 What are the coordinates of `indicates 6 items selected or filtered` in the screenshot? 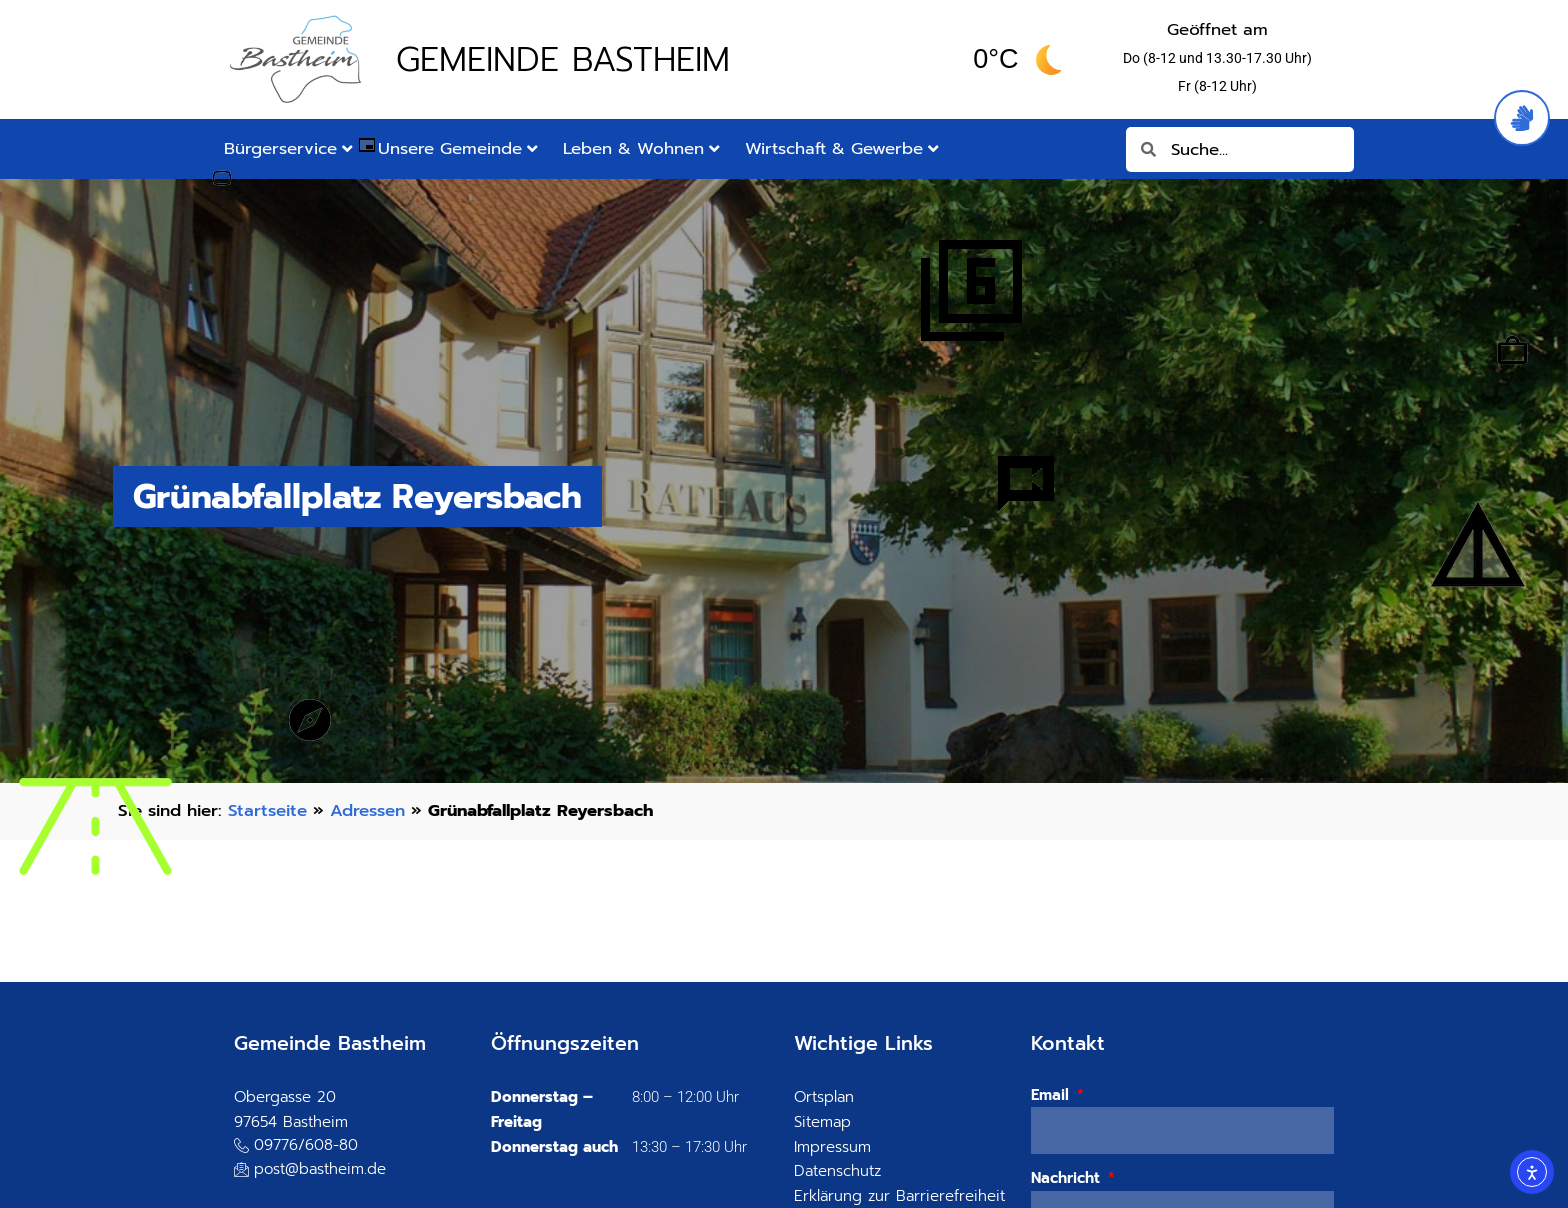 It's located at (971, 290).